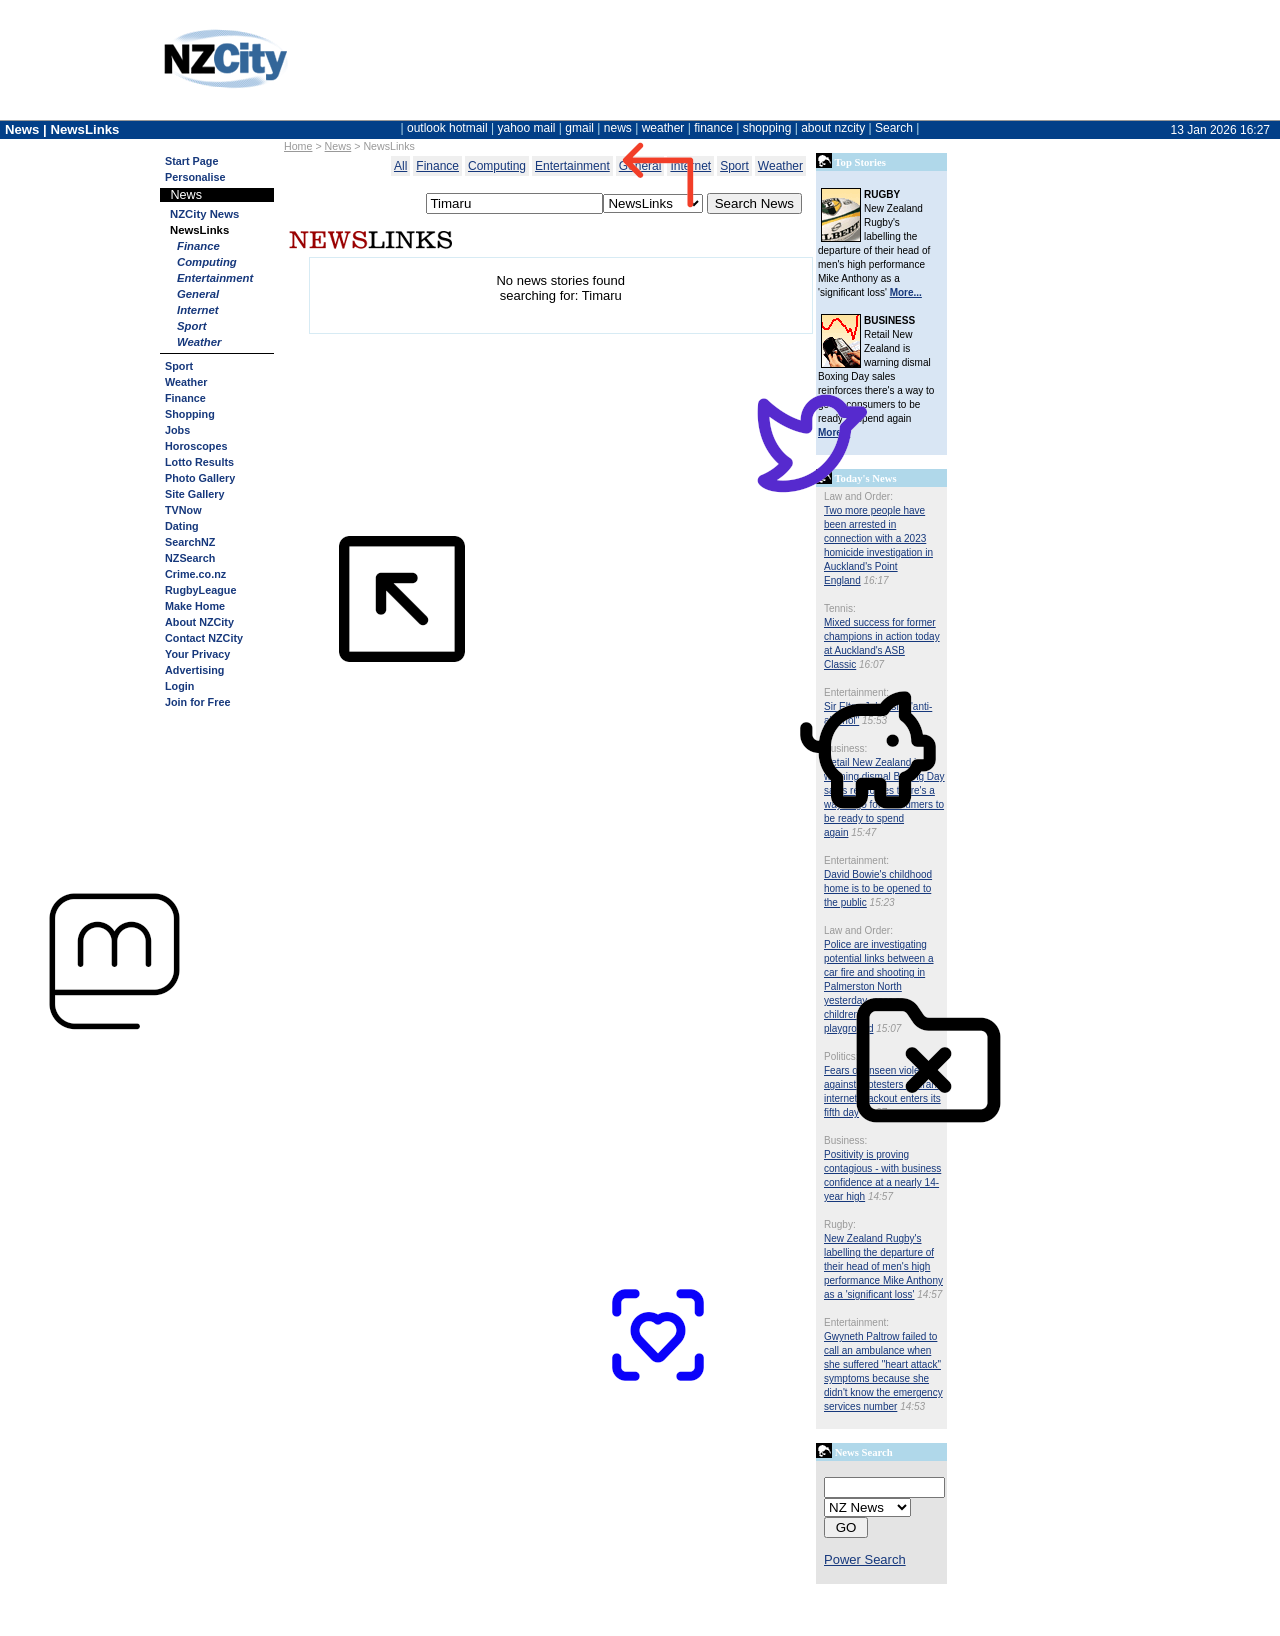 The image size is (1280, 1636). What do you see at coordinates (868, 753) in the screenshot?
I see `access savings or budget features` at bounding box center [868, 753].